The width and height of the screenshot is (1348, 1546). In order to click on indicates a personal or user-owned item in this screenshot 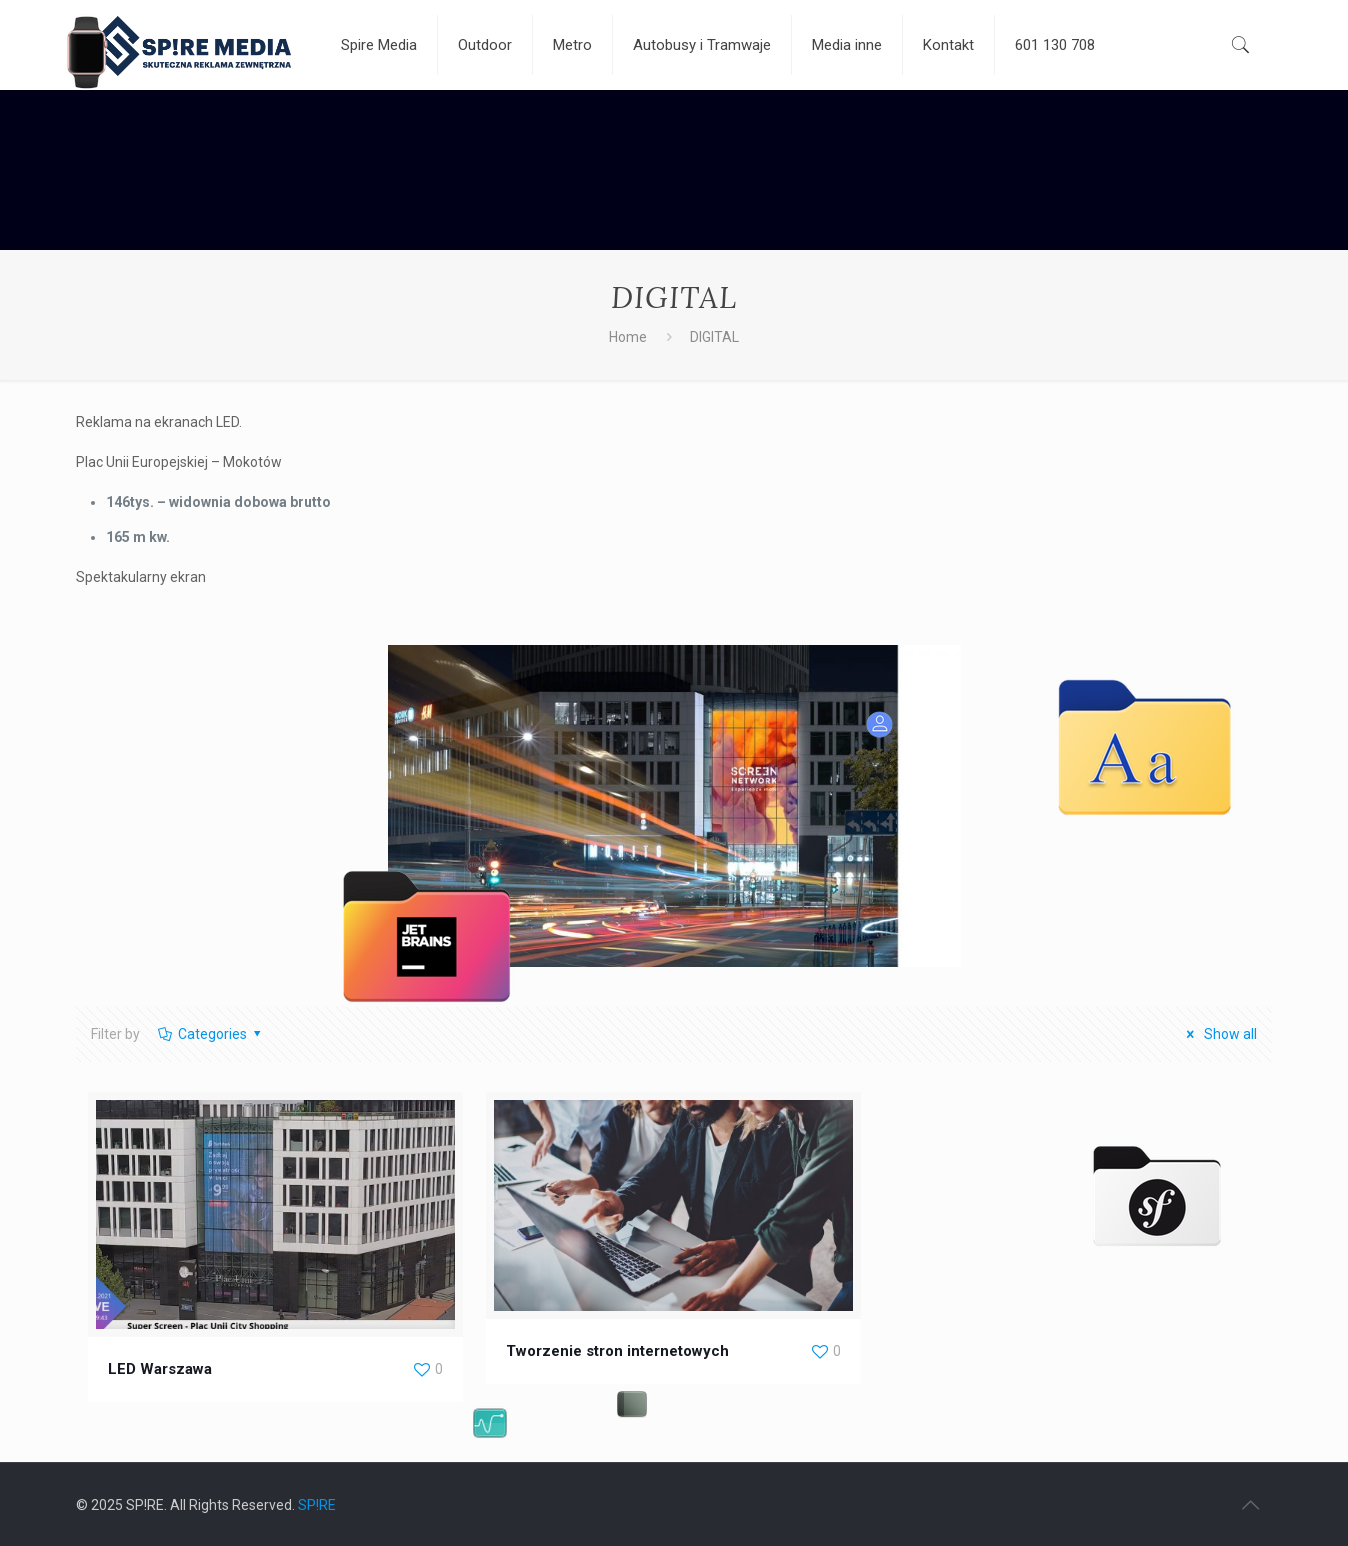, I will do `click(879, 724)`.